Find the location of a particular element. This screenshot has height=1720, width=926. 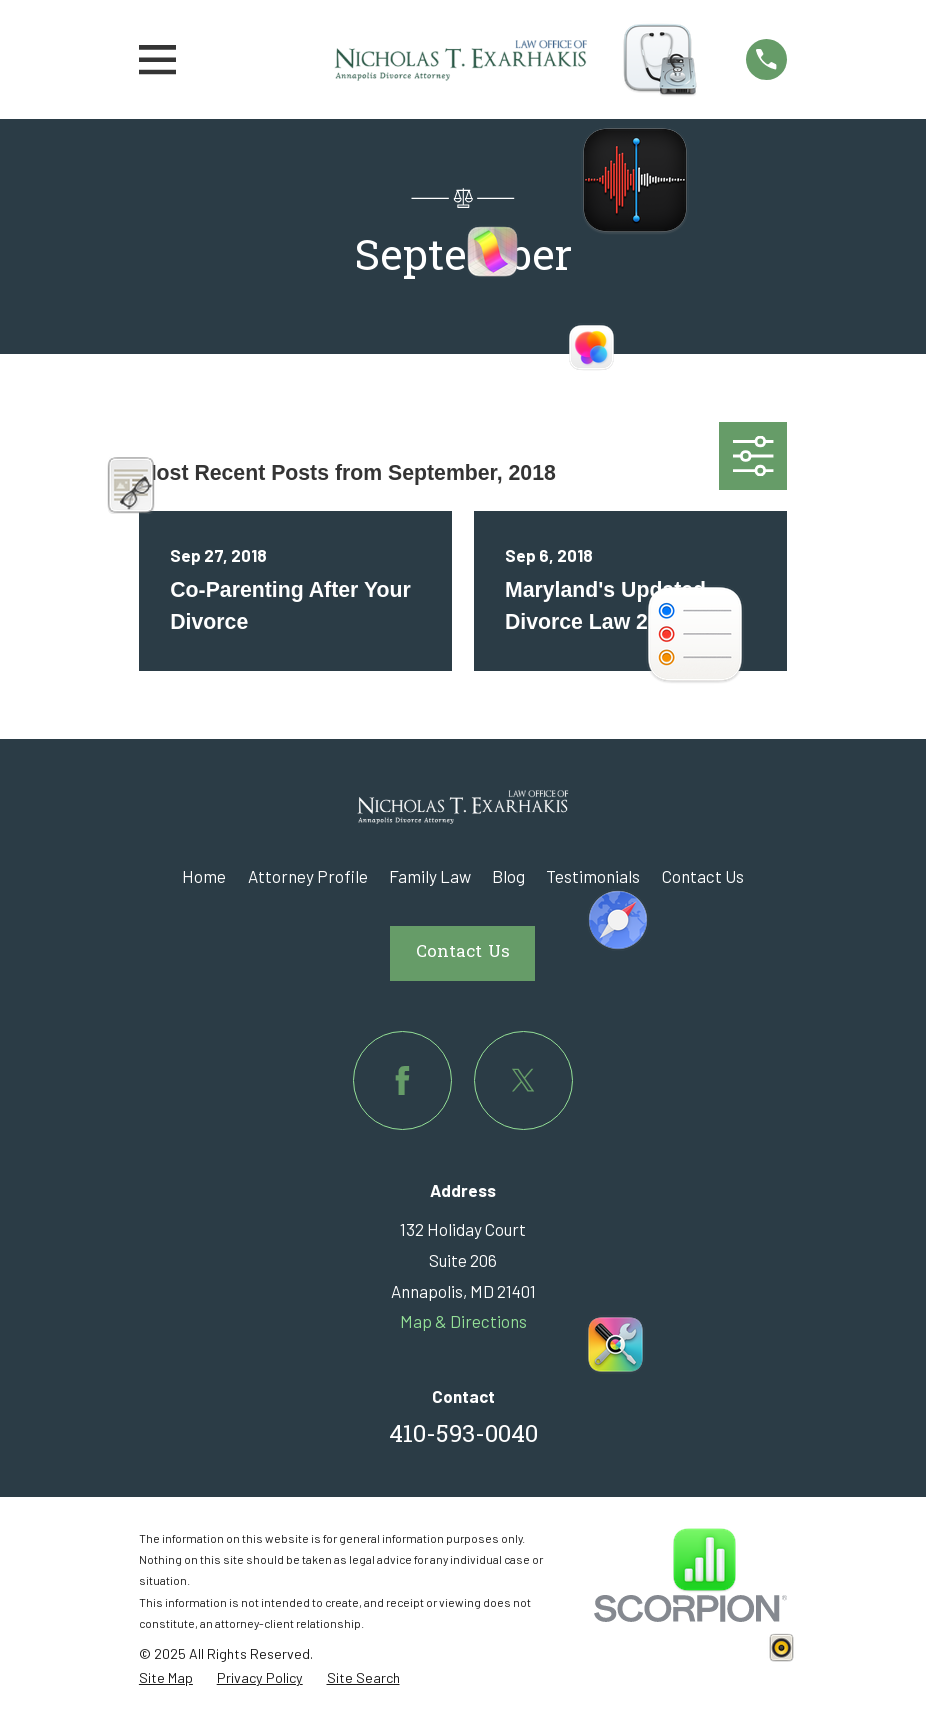

open the voice memos app is located at coordinates (635, 180).